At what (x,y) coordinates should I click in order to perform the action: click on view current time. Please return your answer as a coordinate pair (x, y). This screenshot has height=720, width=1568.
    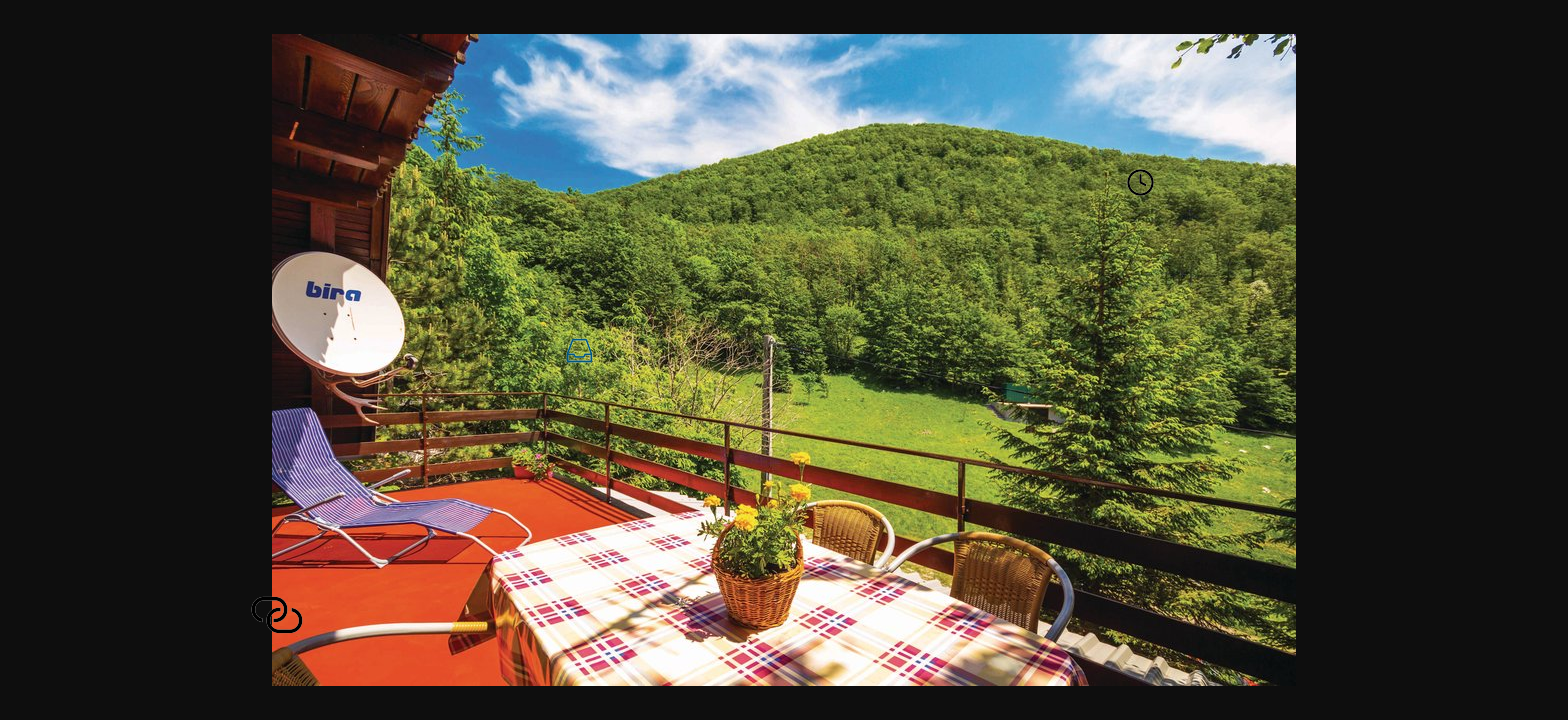
    Looking at the image, I should click on (1140, 182).